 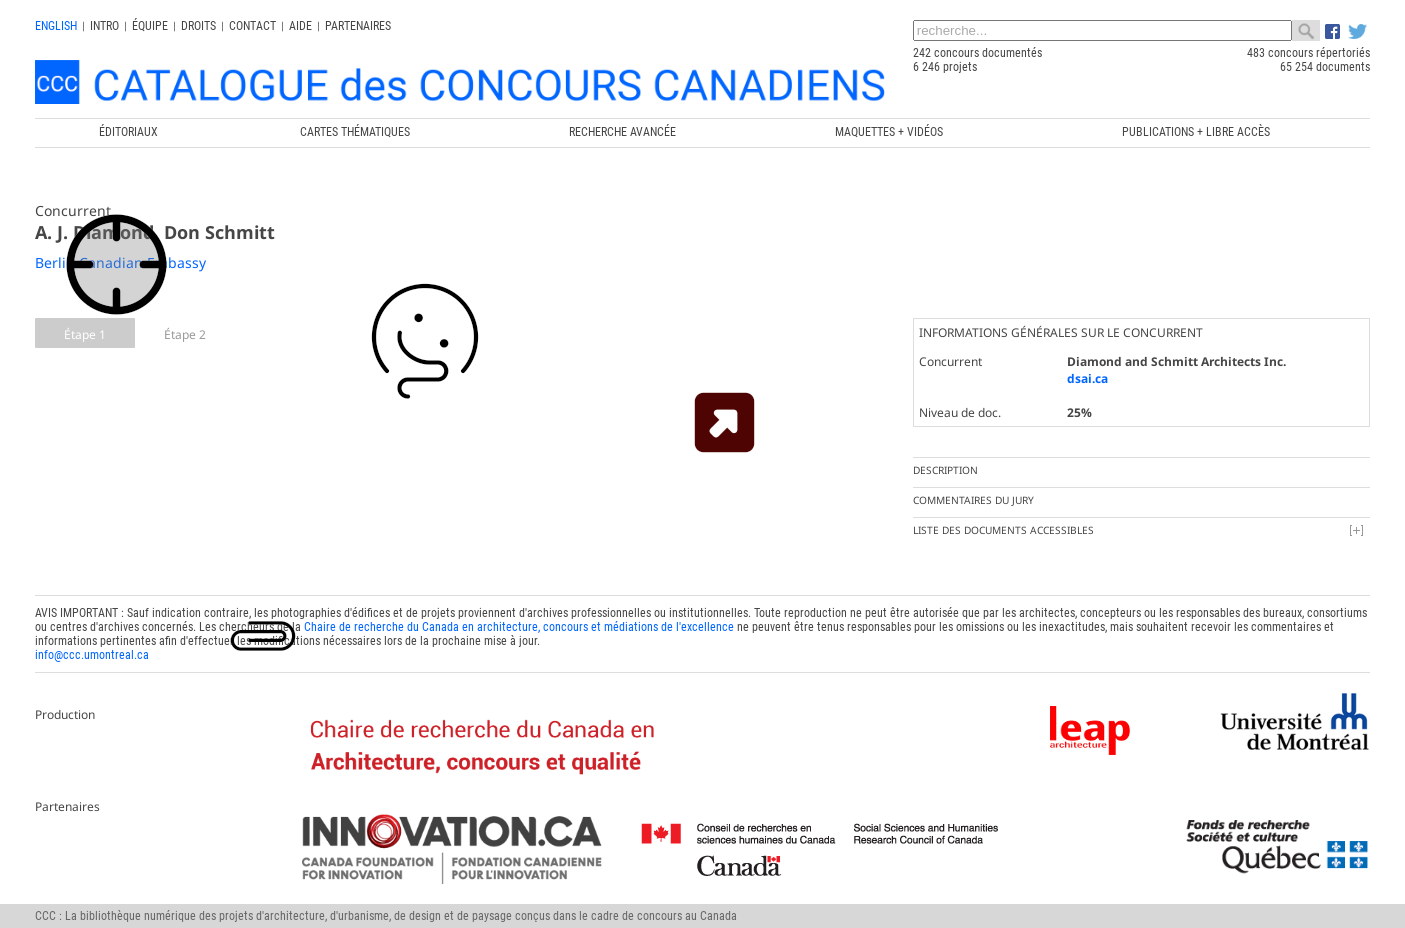 What do you see at coordinates (425, 337) in the screenshot?
I see `indicates overwhelmed or stressed state` at bounding box center [425, 337].